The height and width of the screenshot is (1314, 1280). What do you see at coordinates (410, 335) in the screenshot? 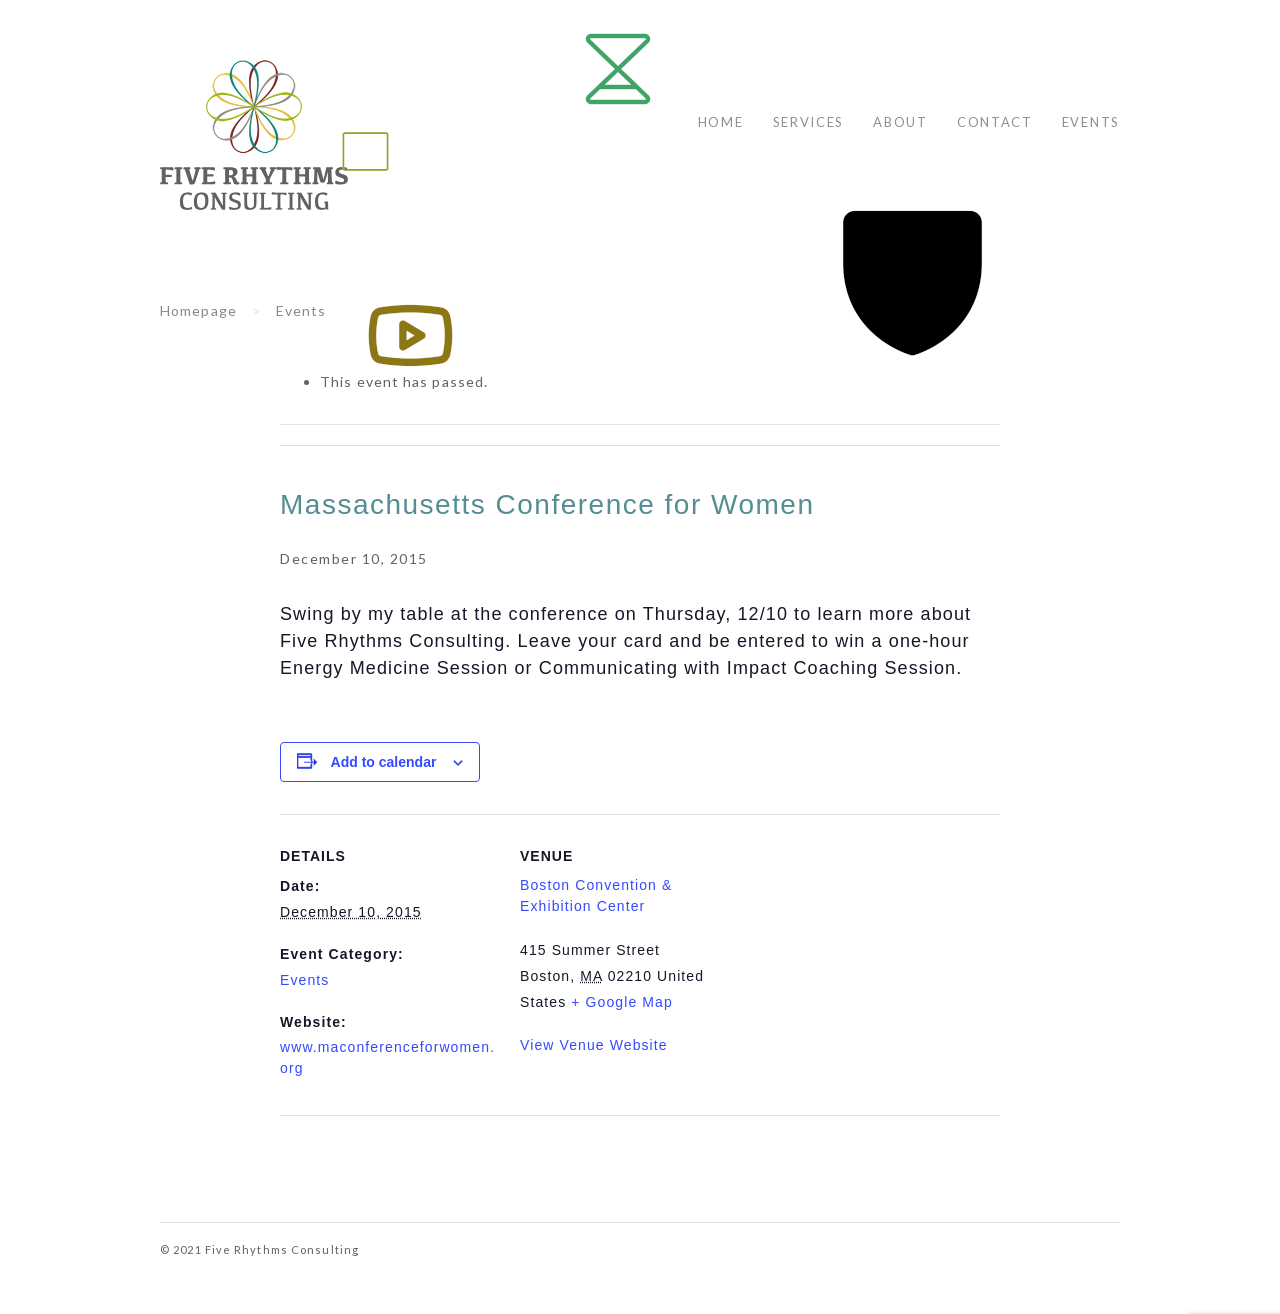
I see `open youtube app` at bounding box center [410, 335].